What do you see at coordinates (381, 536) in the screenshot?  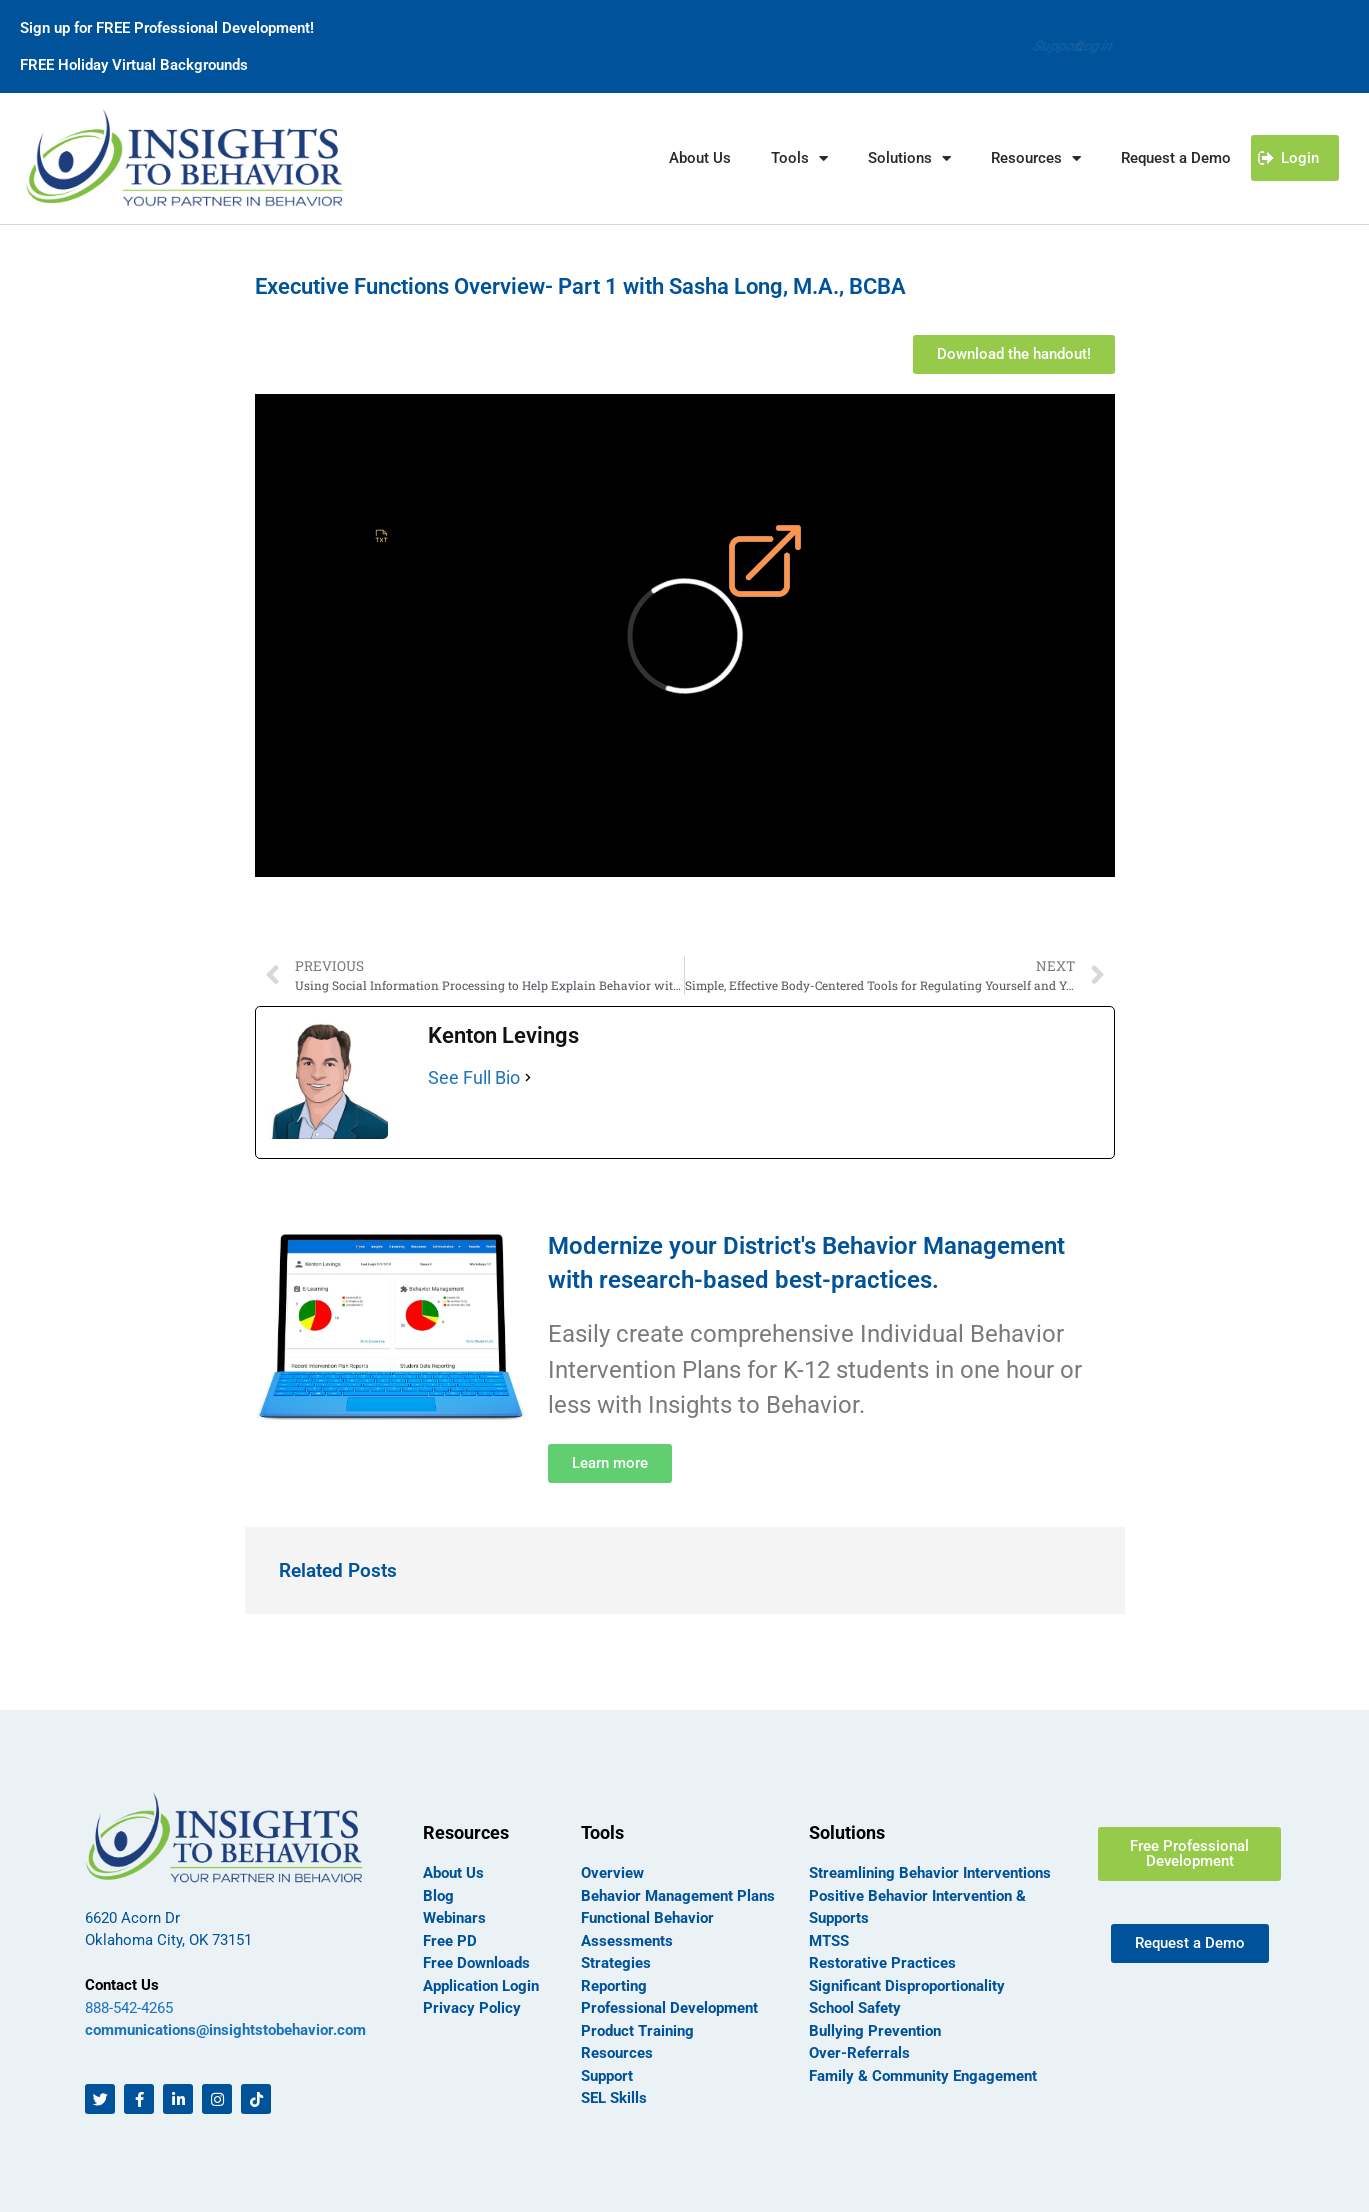 I see `open a text file` at bounding box center [381, 536].